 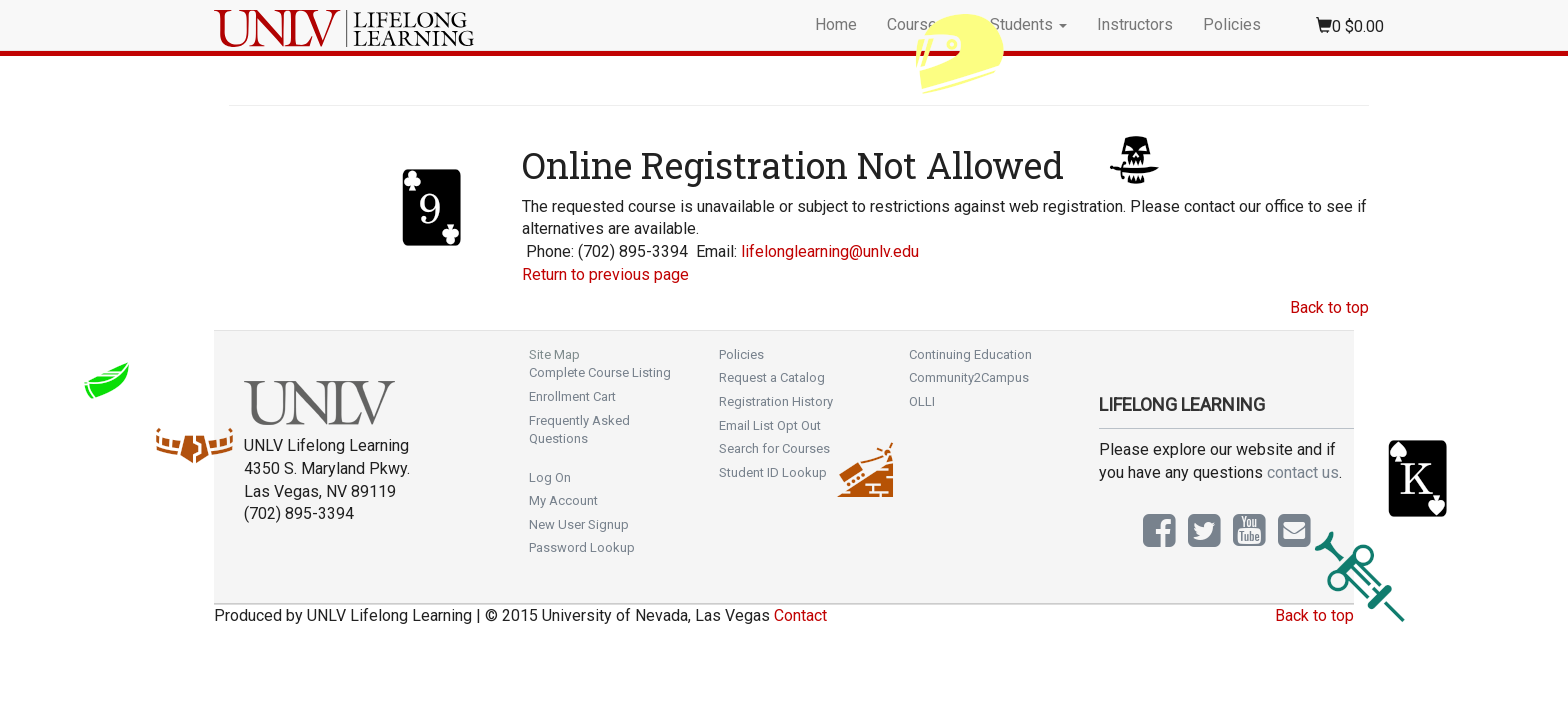 What do you see at coordinates (1359, 576) in the screenshot?
I see `access medical or health settings` at bounding box center [1359, 576].